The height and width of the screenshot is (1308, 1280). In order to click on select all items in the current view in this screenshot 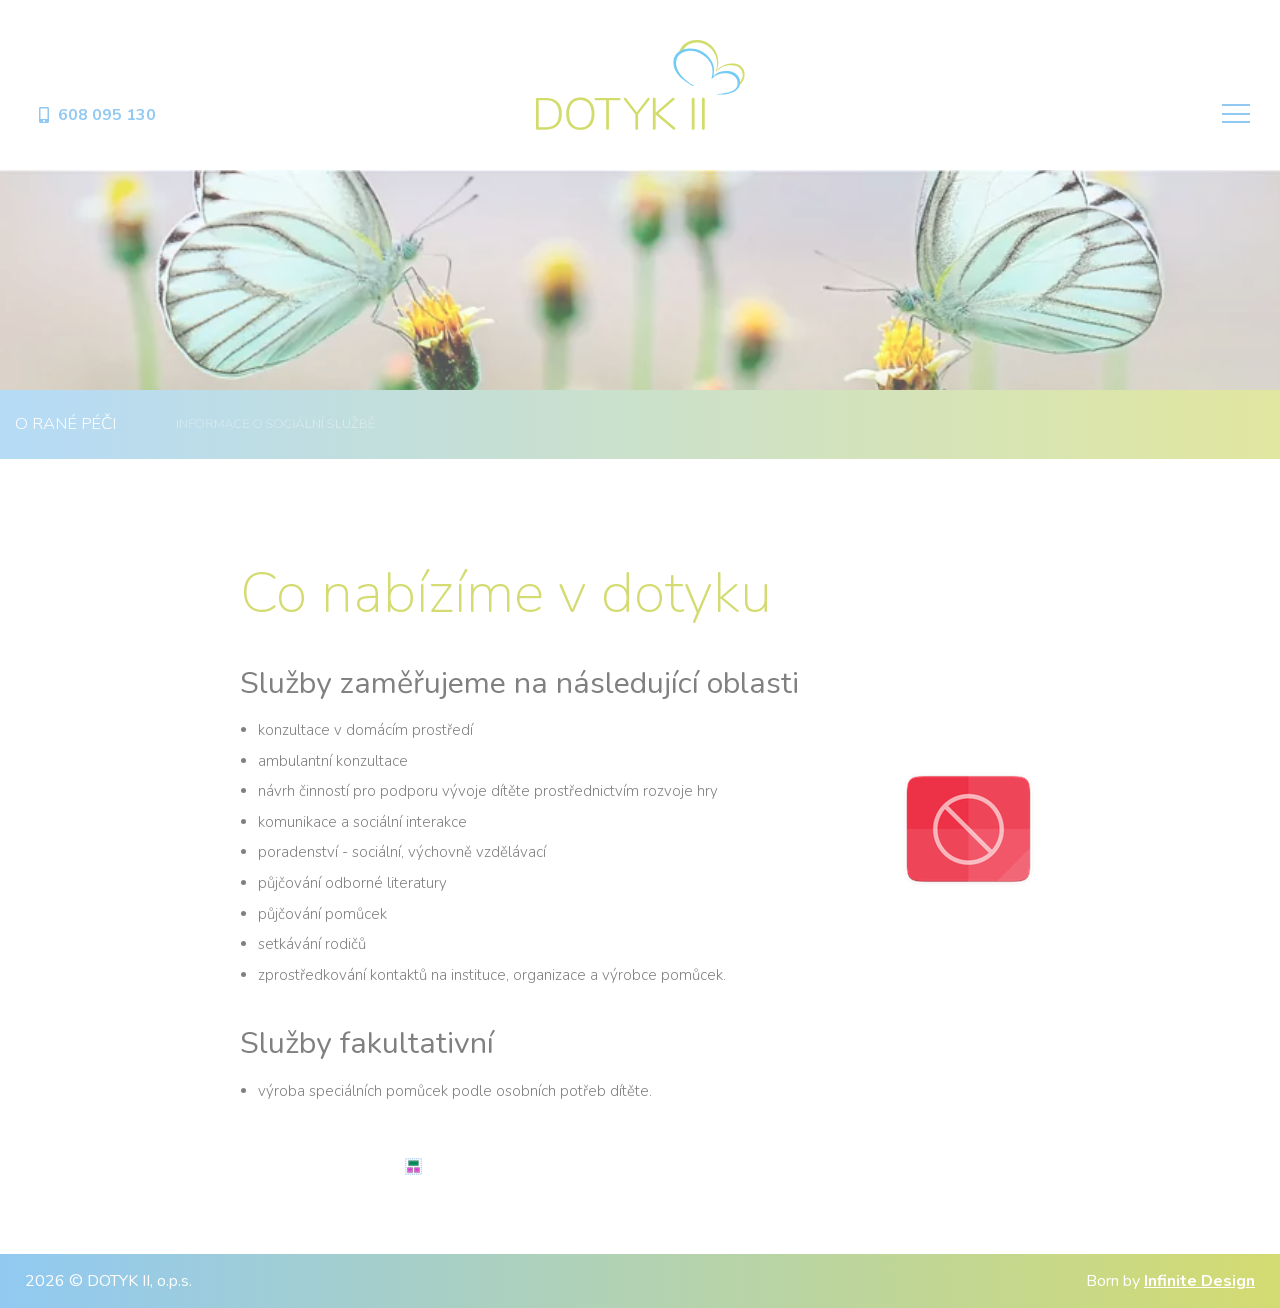, I will do `click(413, 1166)`.